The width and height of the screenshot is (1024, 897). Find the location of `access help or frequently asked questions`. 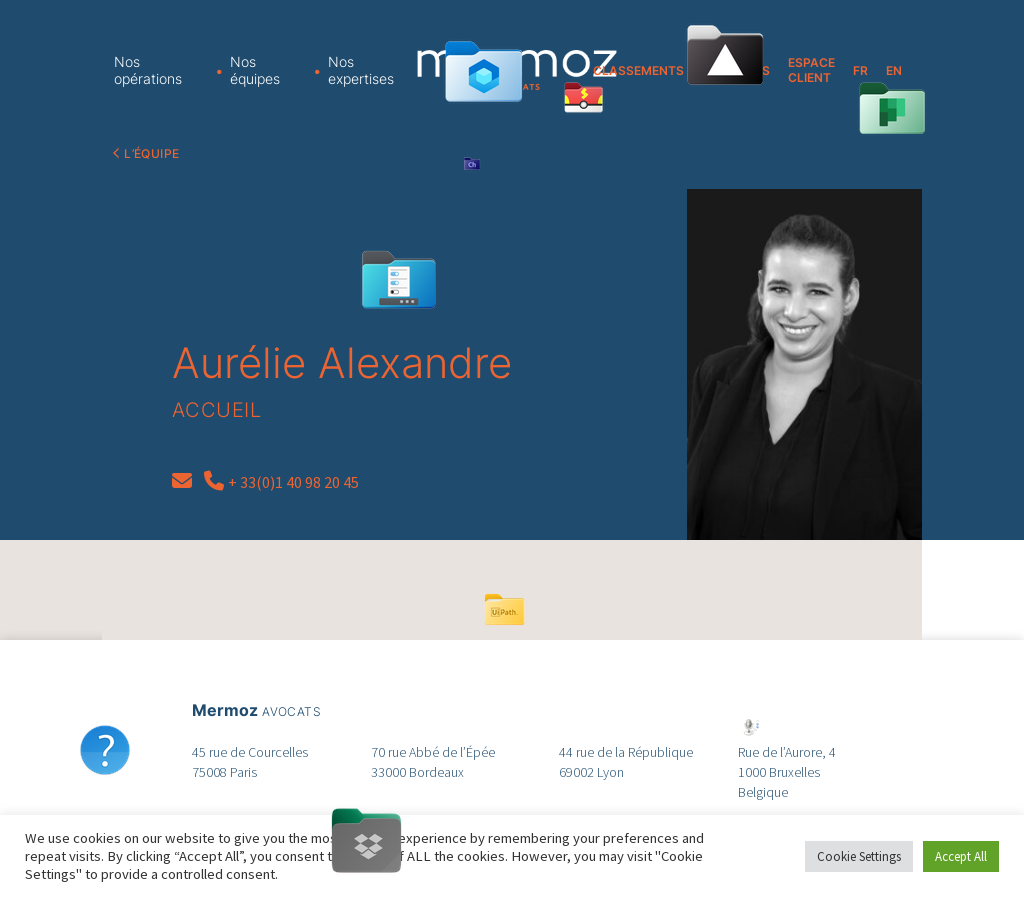

access help or frequently asked questions is located at coordinates (105, 750).